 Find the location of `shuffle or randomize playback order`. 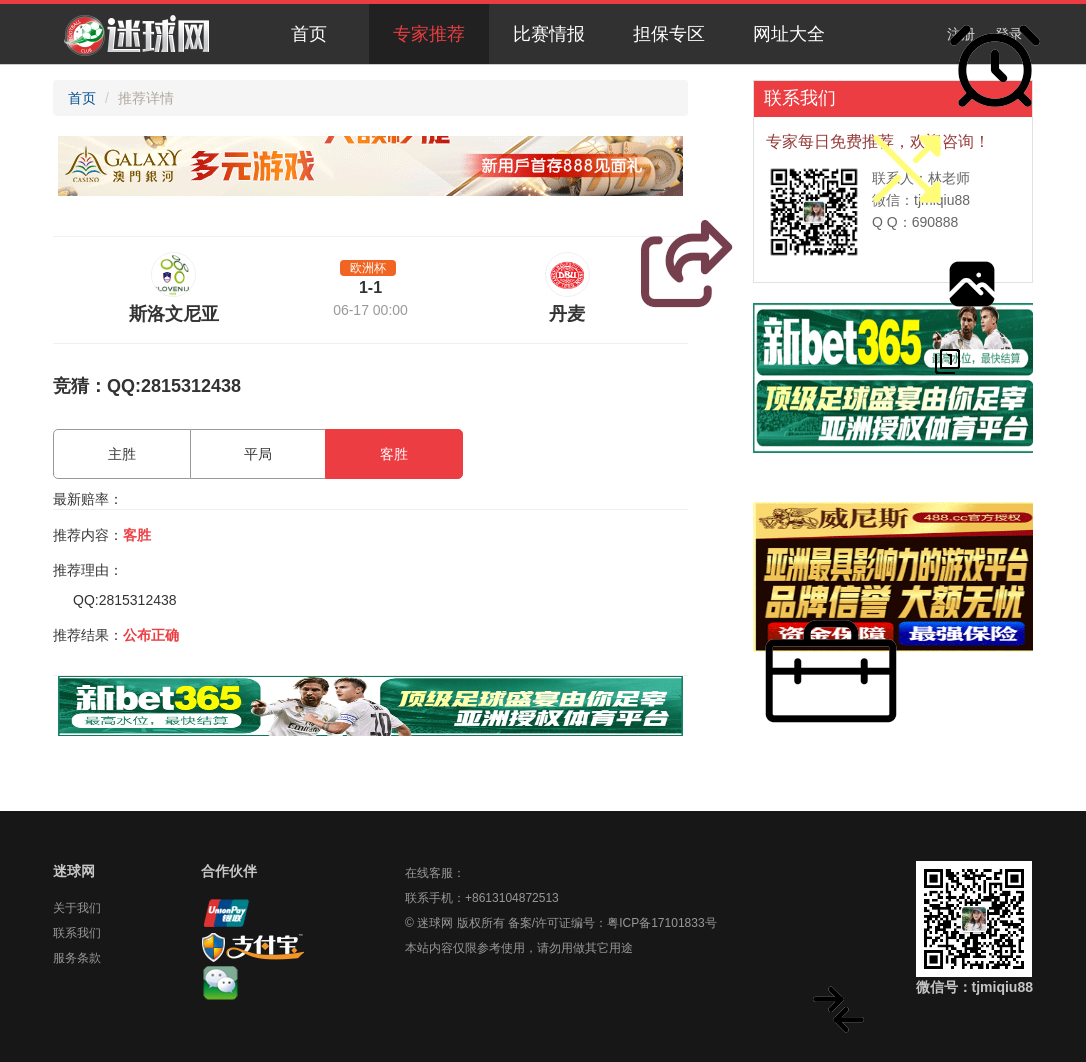

shuffle or randomize playback order is located at coordinates (907, 169).